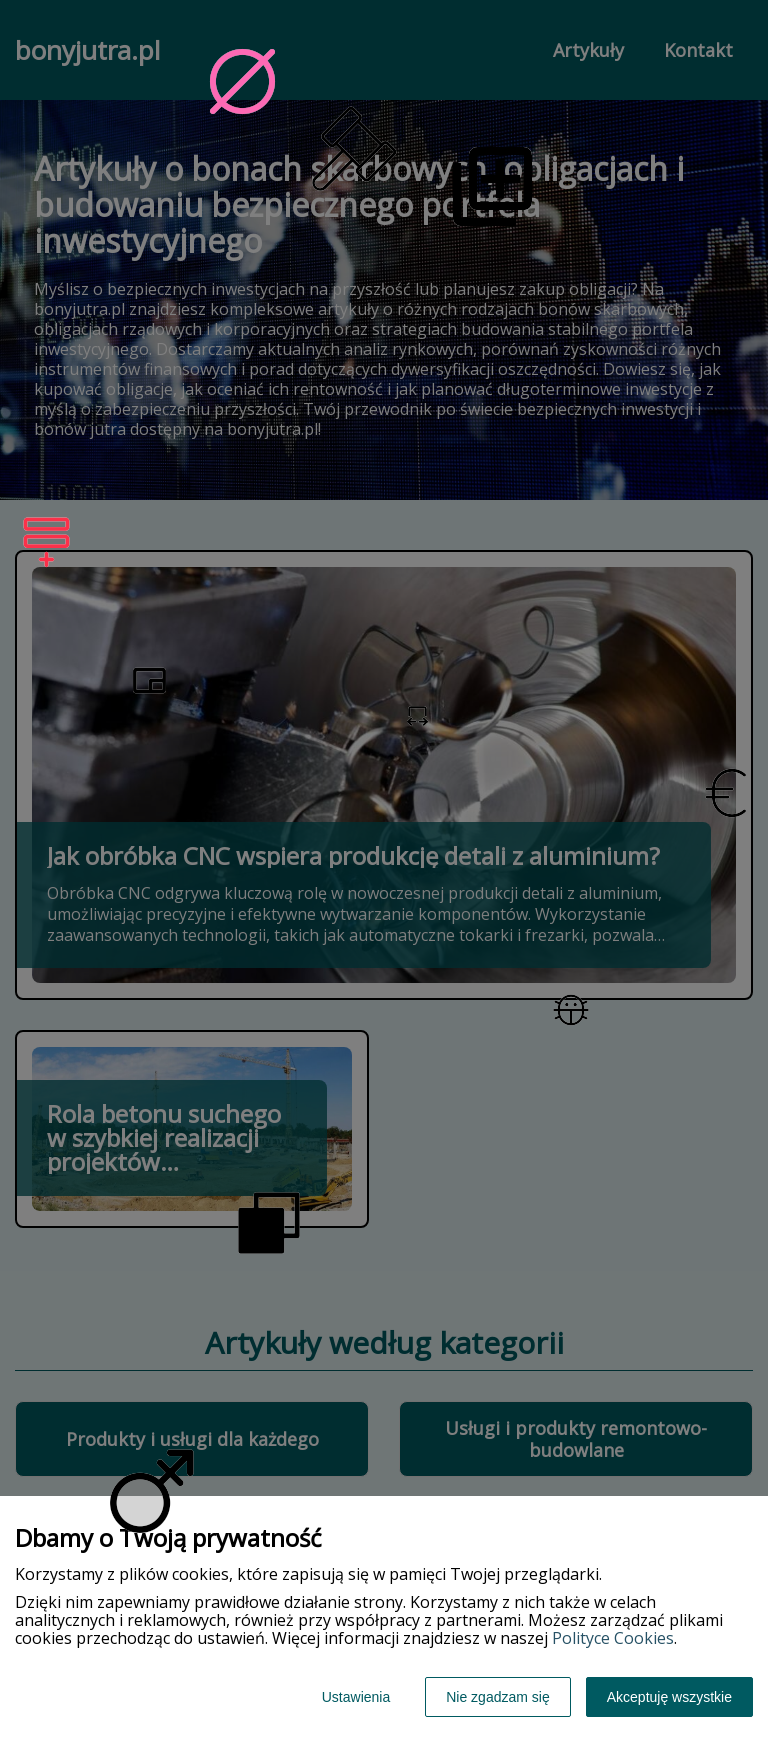 The height and width of the screenshot is (1747, 768). I want to click on enable picture-in-picture mode, so click(149, 680).